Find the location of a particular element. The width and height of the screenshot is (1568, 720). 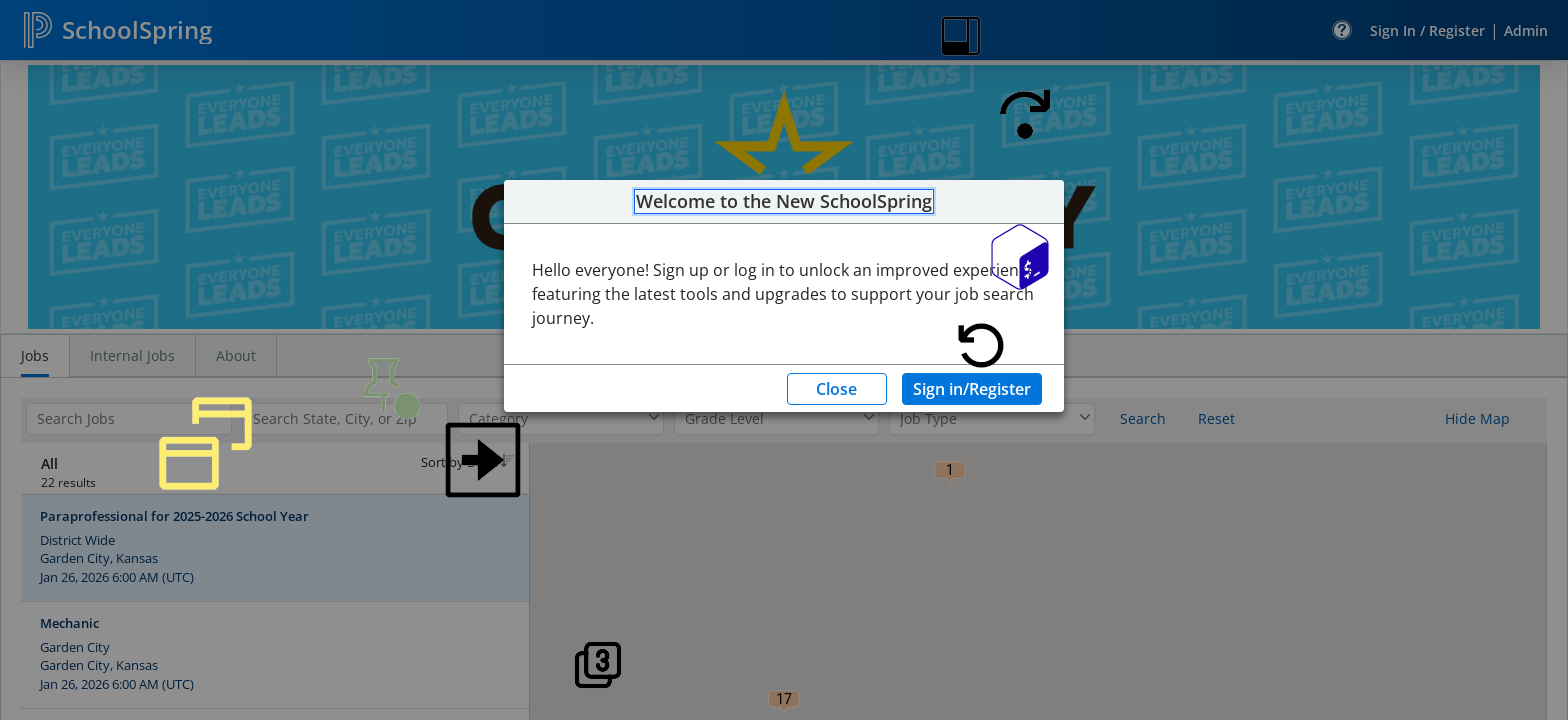

indicates a file has been renamed in version control is located at coordinates (483, 460).